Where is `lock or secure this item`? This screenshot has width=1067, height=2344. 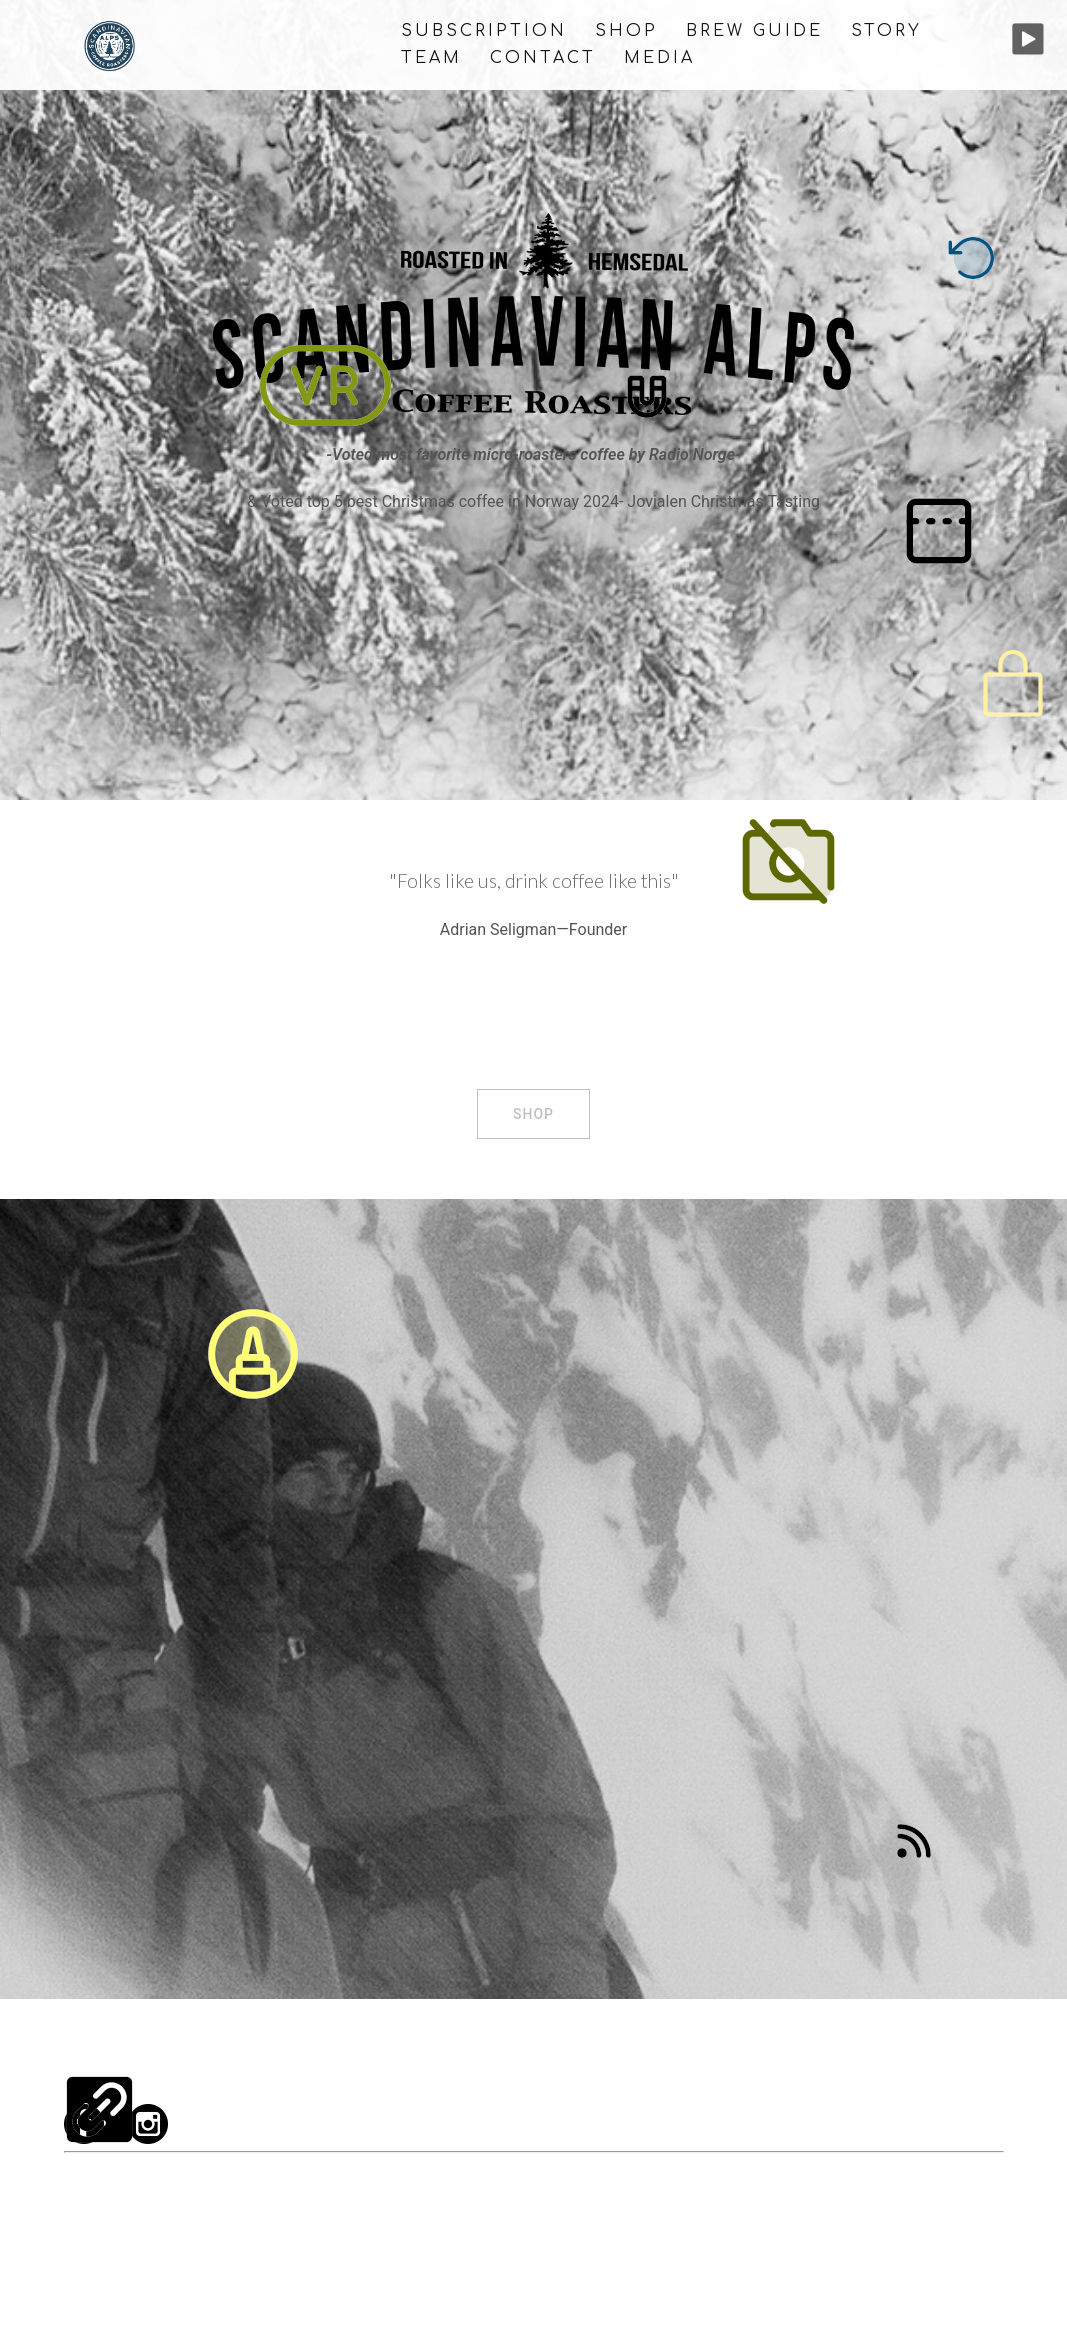 lock or secure this item is located at coordinates (1013, 687).